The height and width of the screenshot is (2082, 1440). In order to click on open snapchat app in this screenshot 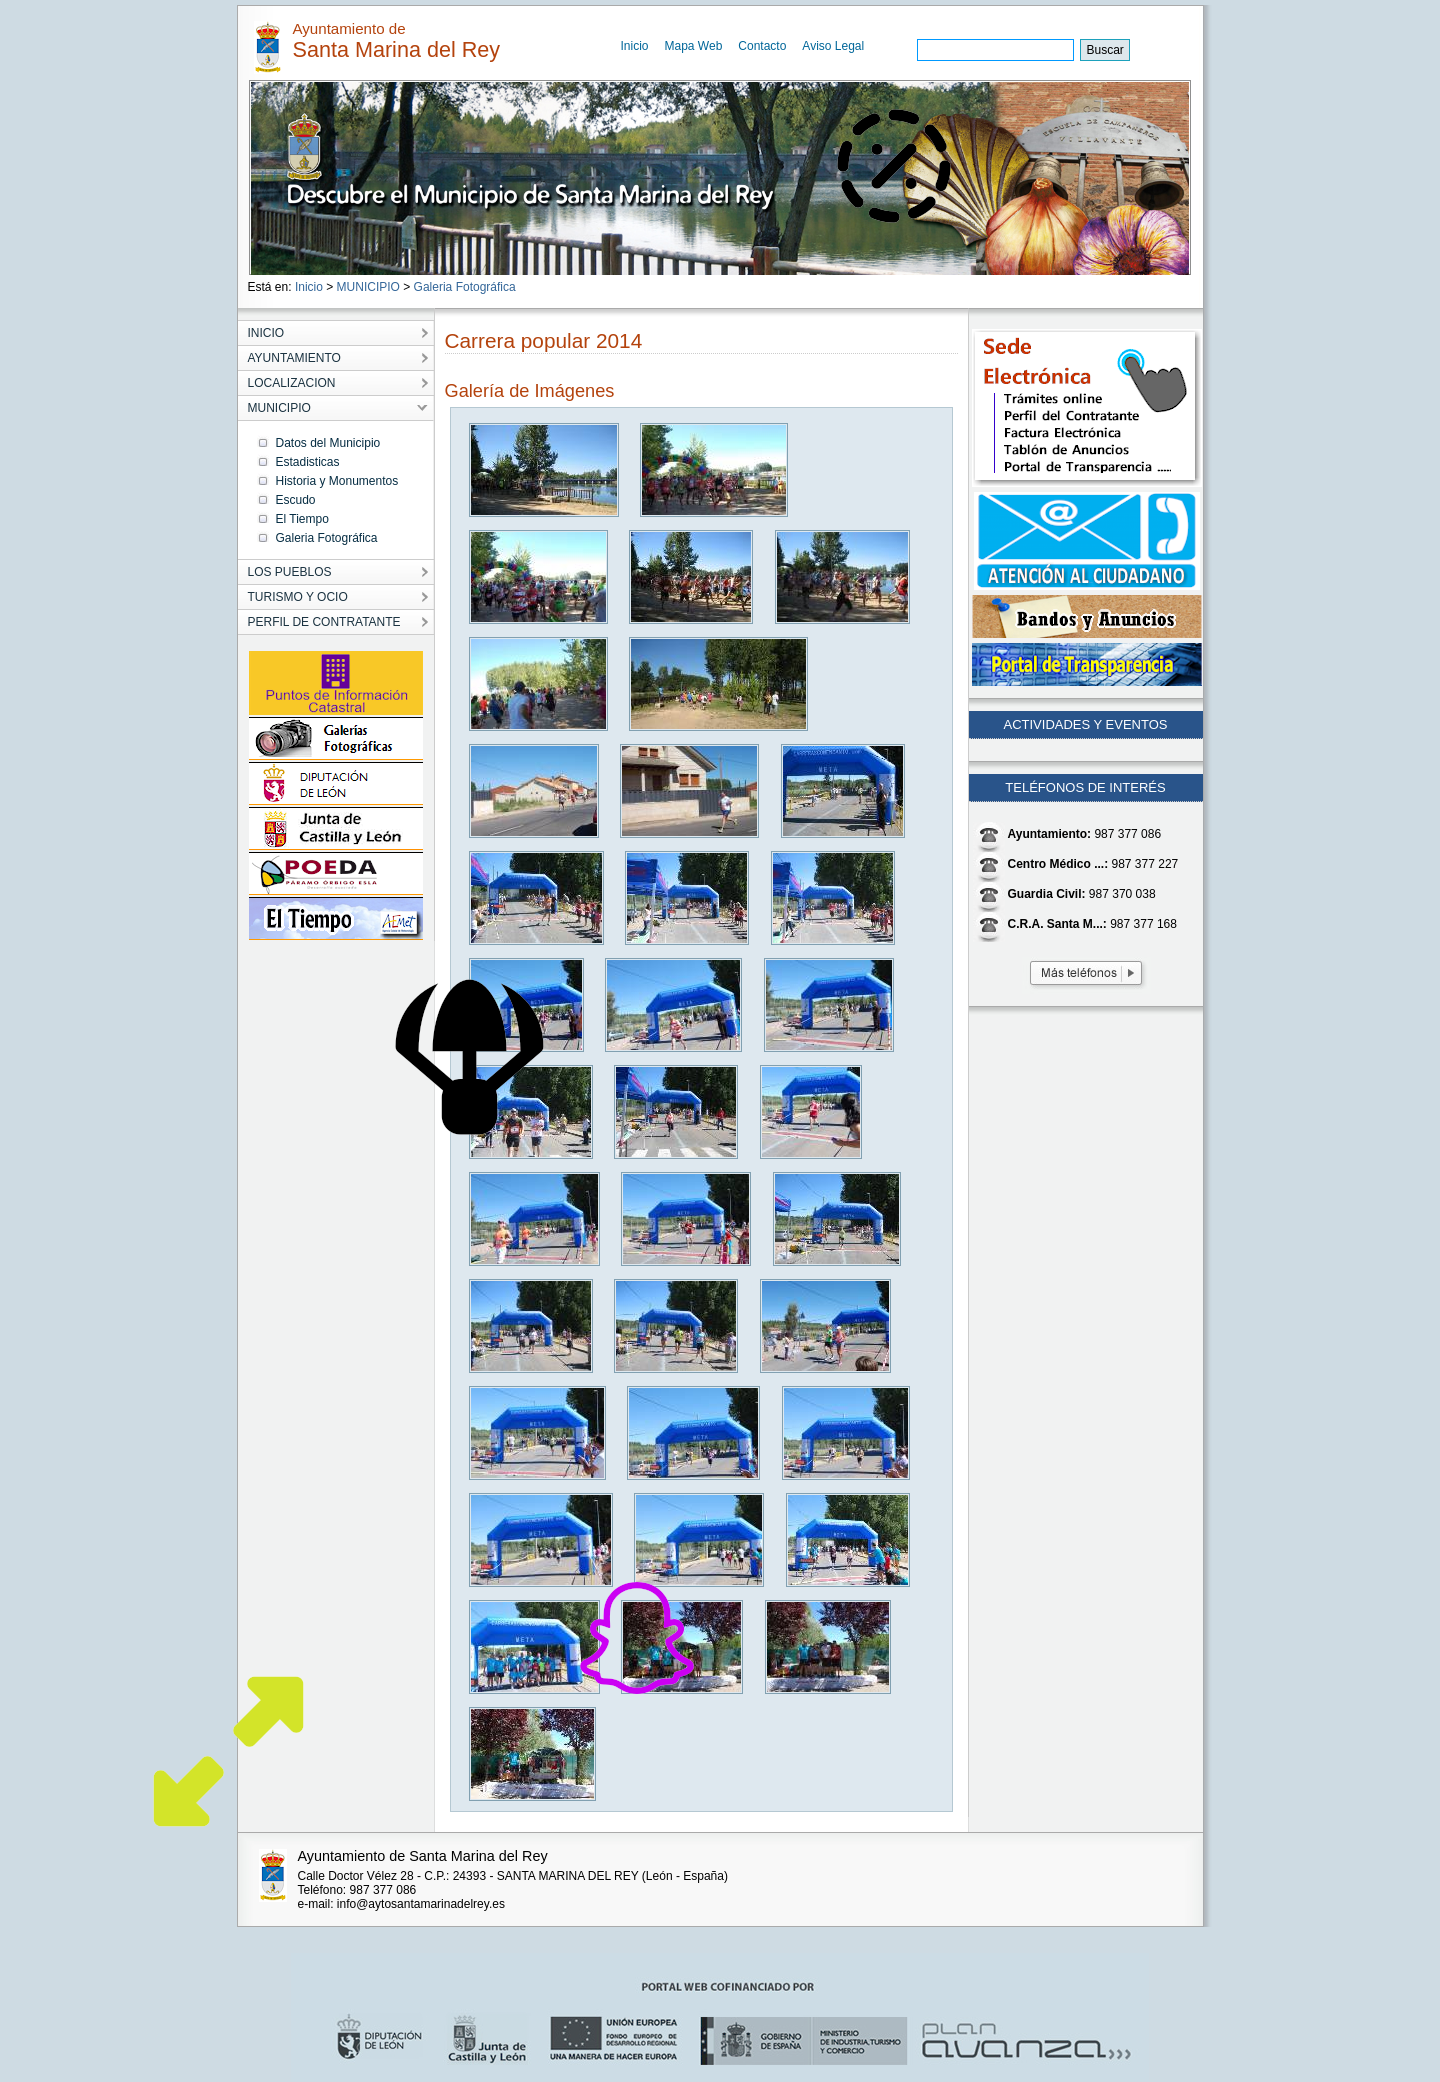, I will do `click(637, 1638)`.